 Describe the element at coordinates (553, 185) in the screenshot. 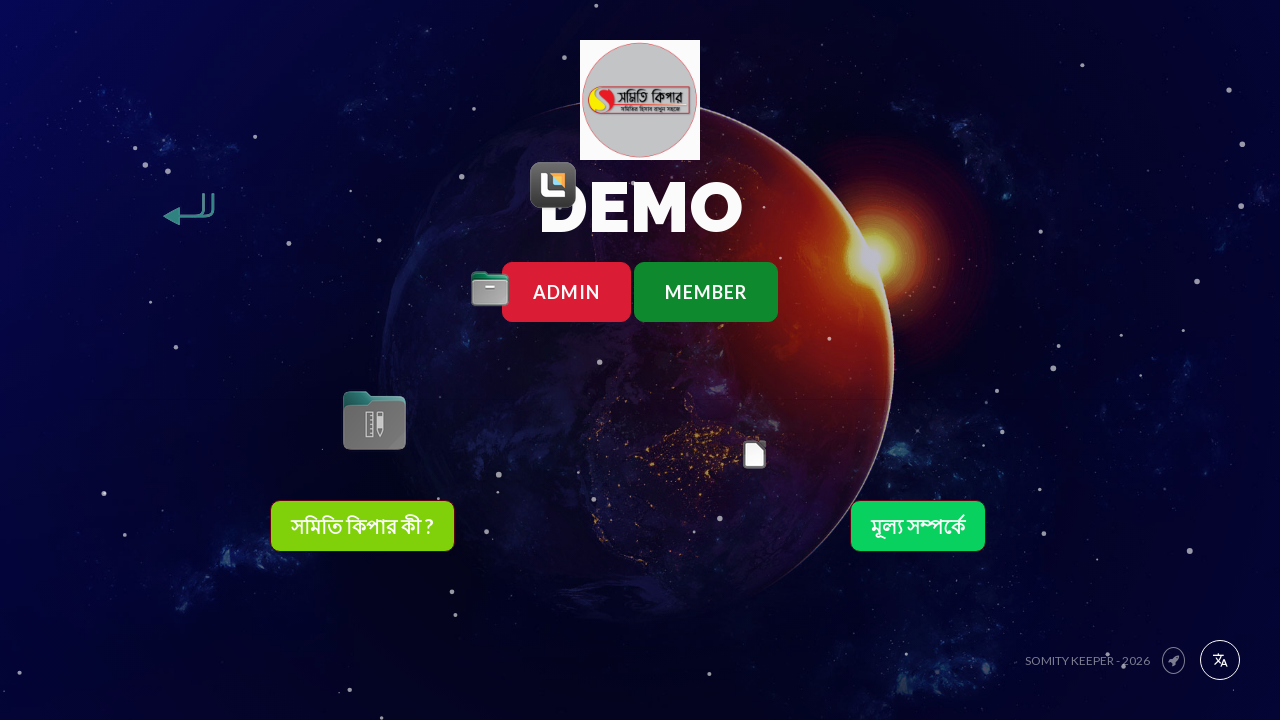

I see `open lite-xl text editor` at that location.